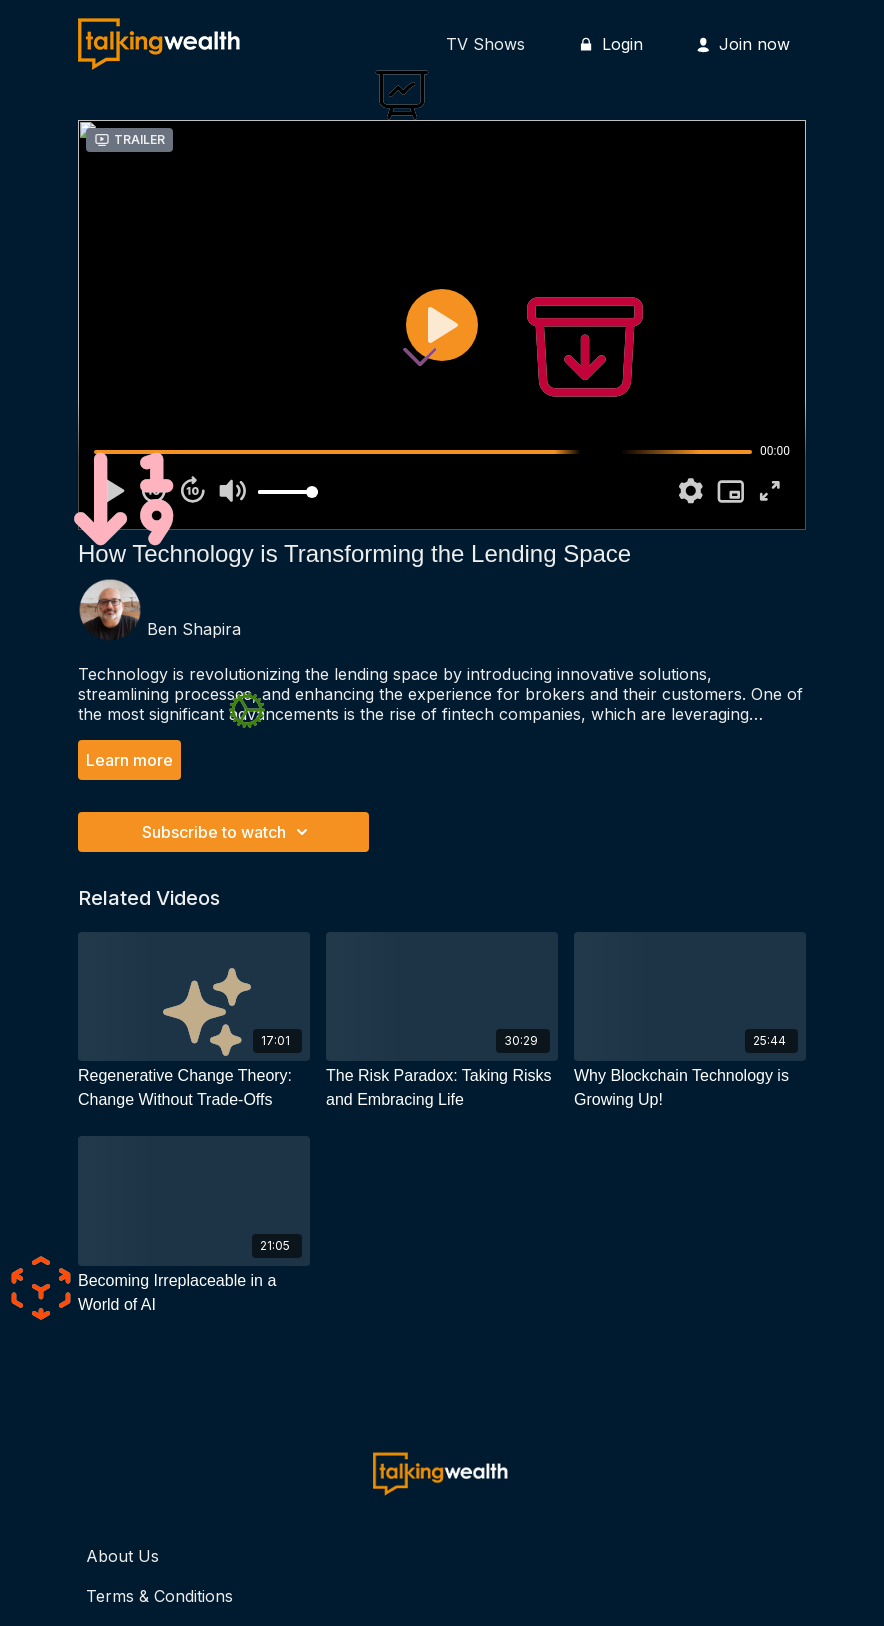 The width and height of the screenshot is (884, 1626). Describe the element at coordinates (207, 1012) in the screenshot. I see `indicates AI-generated or enhanced content` at that location.